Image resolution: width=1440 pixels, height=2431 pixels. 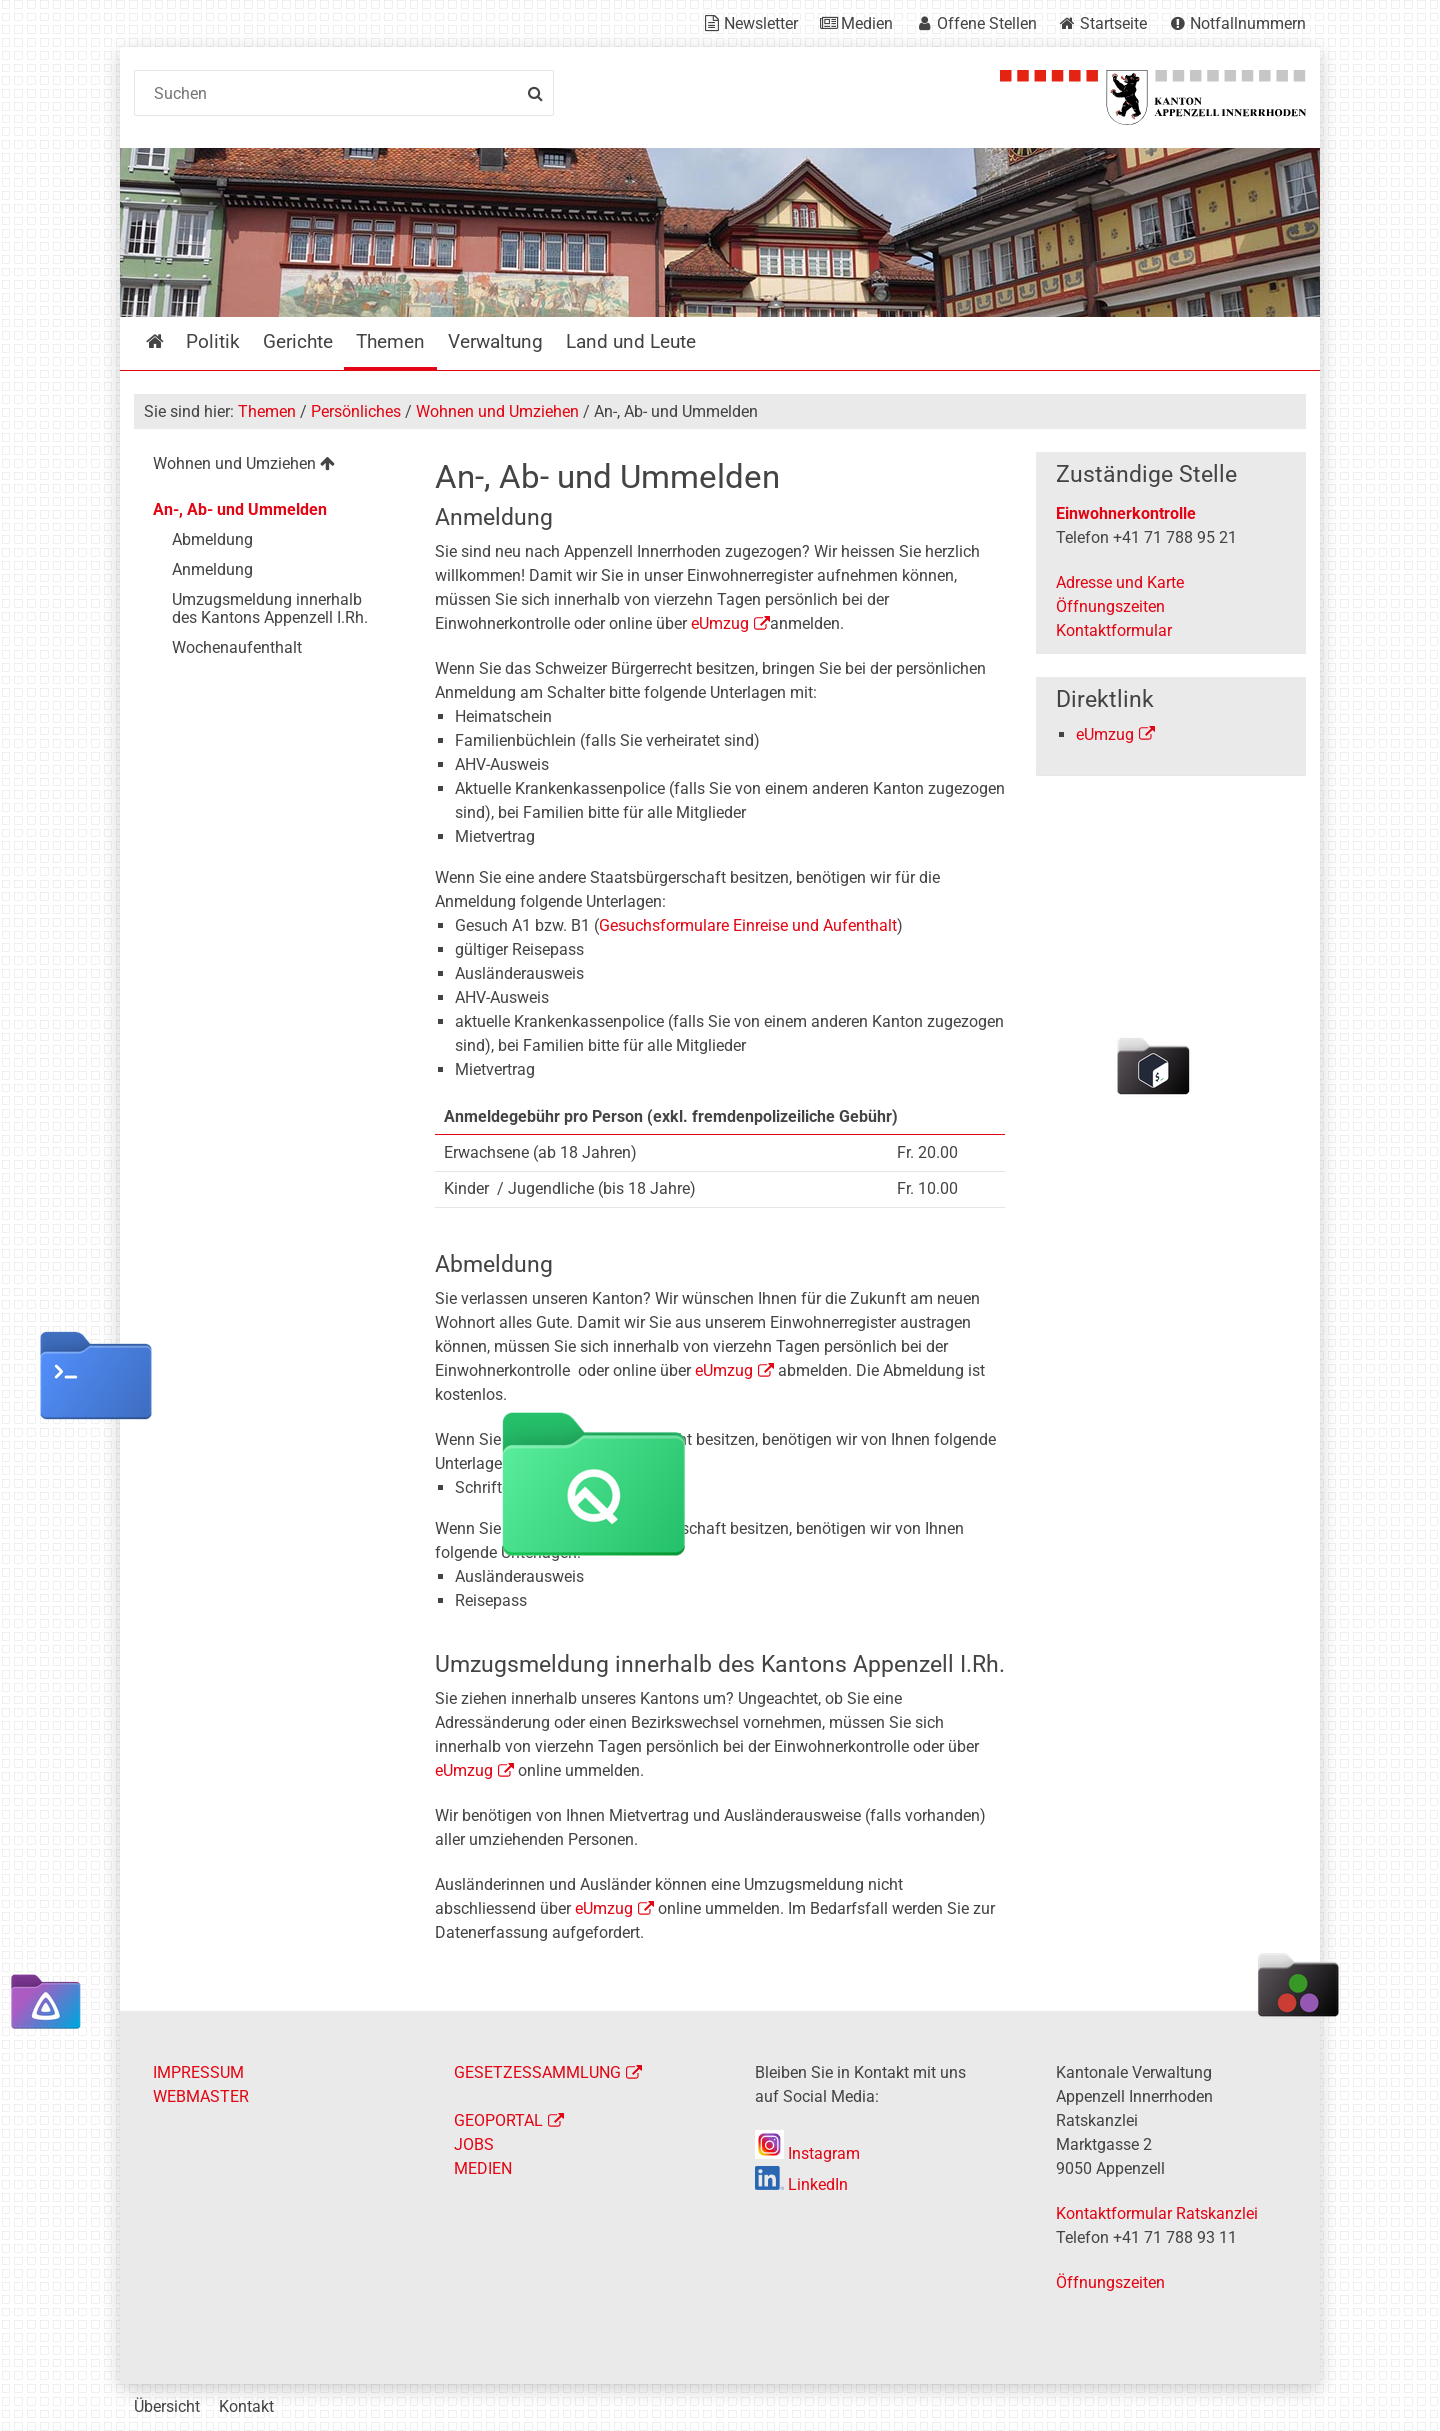 I want to click on open julia programming language project folder, so click(x=1298, y=1987).